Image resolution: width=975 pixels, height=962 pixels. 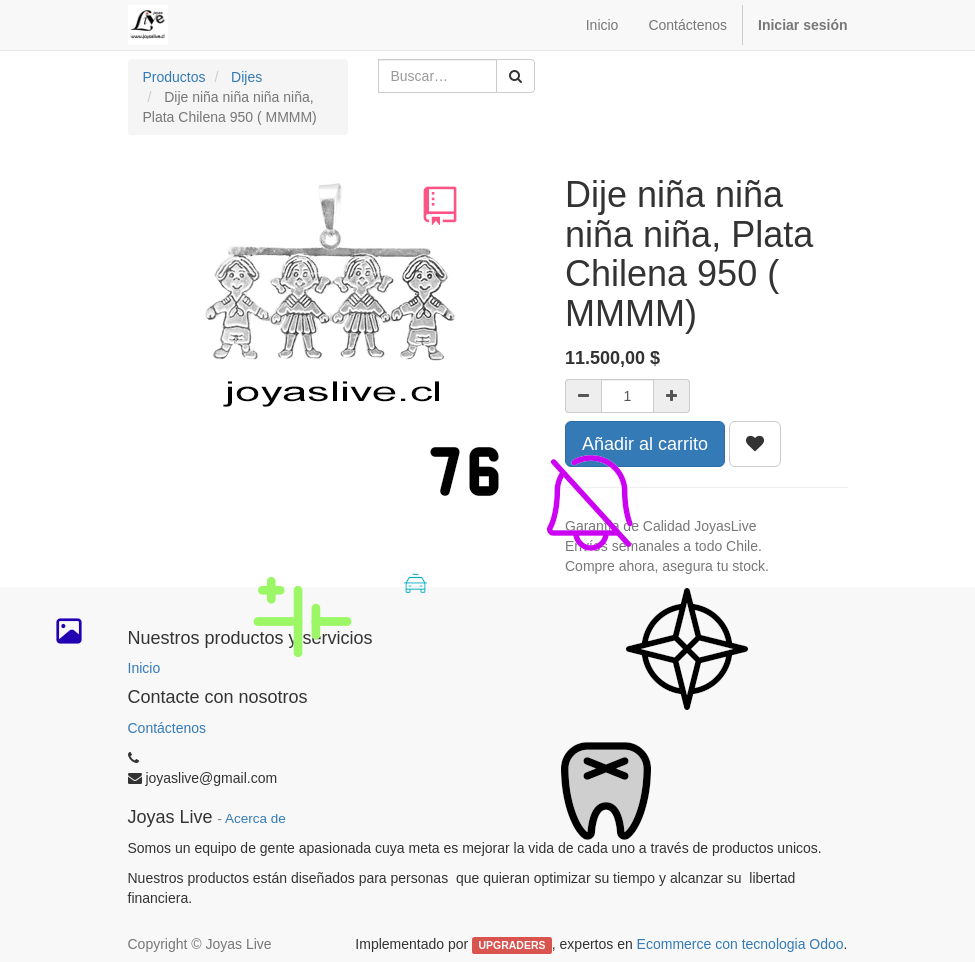 I want to click on access repository or project files, so click(x=440, y=203).